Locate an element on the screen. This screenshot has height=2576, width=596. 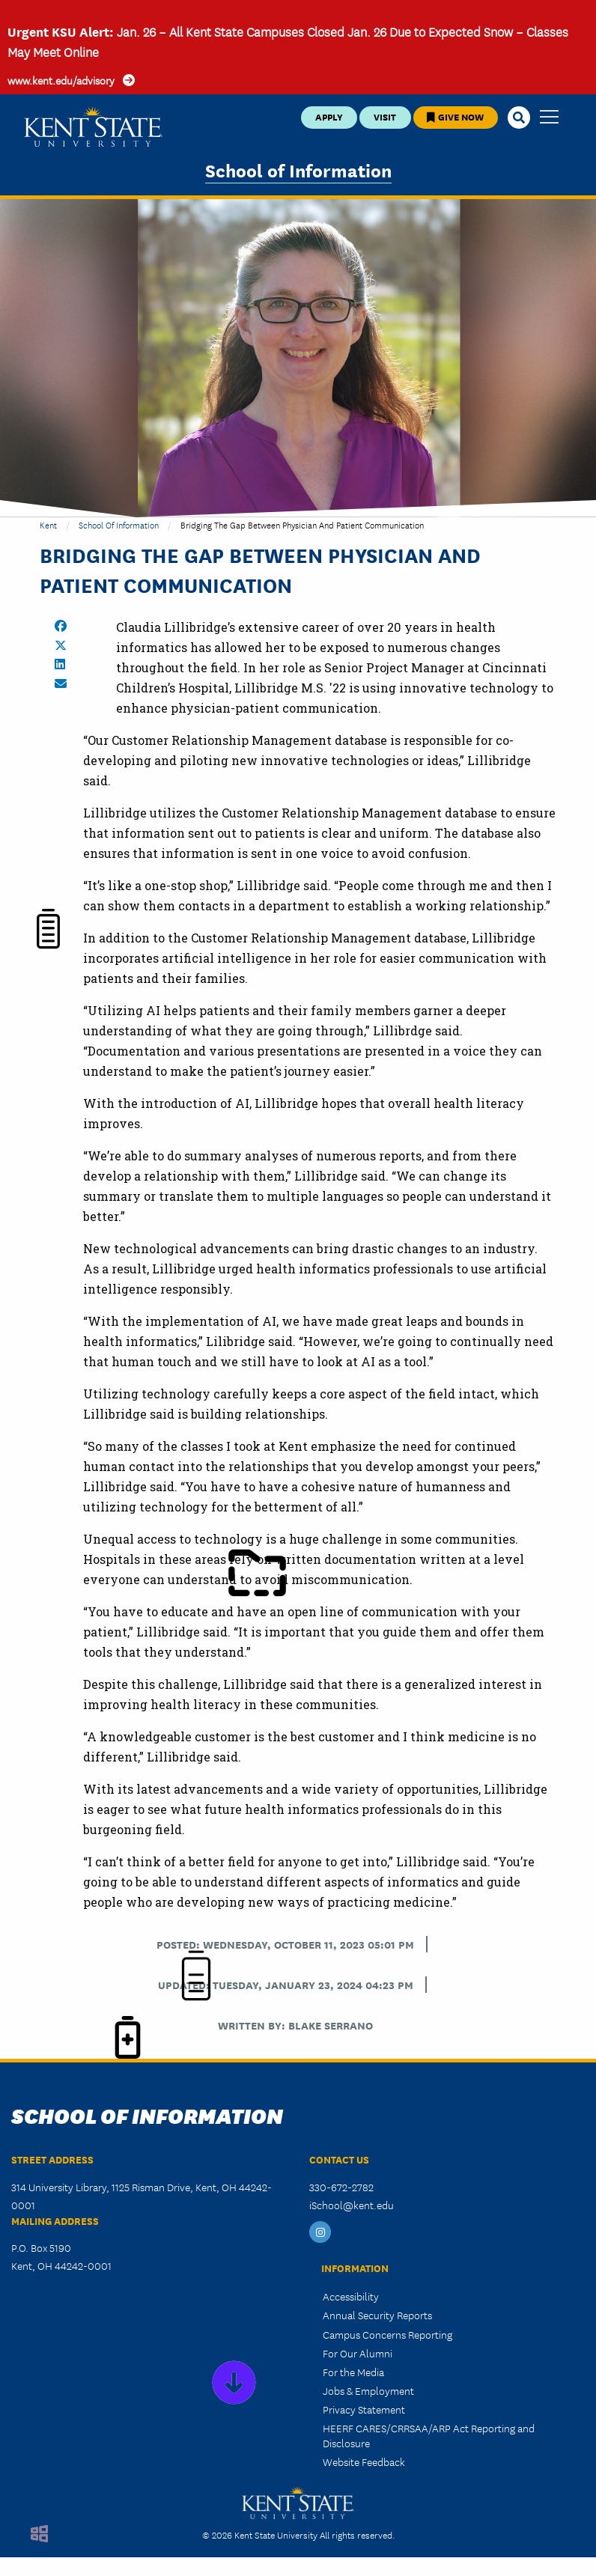
create a new folder is located at coordinates (257, 1571).